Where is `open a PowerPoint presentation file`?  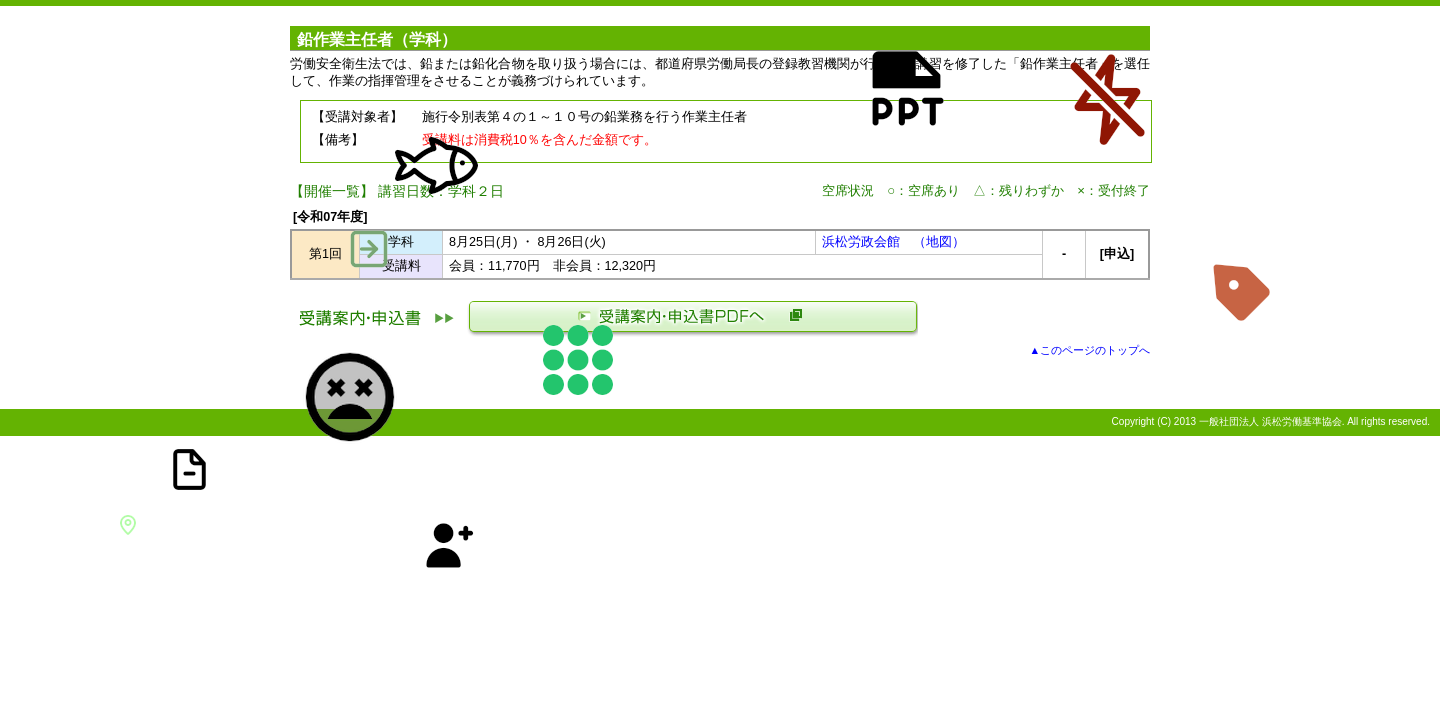
open a PowerPoint presentation file is located at coordinates (906, 91).